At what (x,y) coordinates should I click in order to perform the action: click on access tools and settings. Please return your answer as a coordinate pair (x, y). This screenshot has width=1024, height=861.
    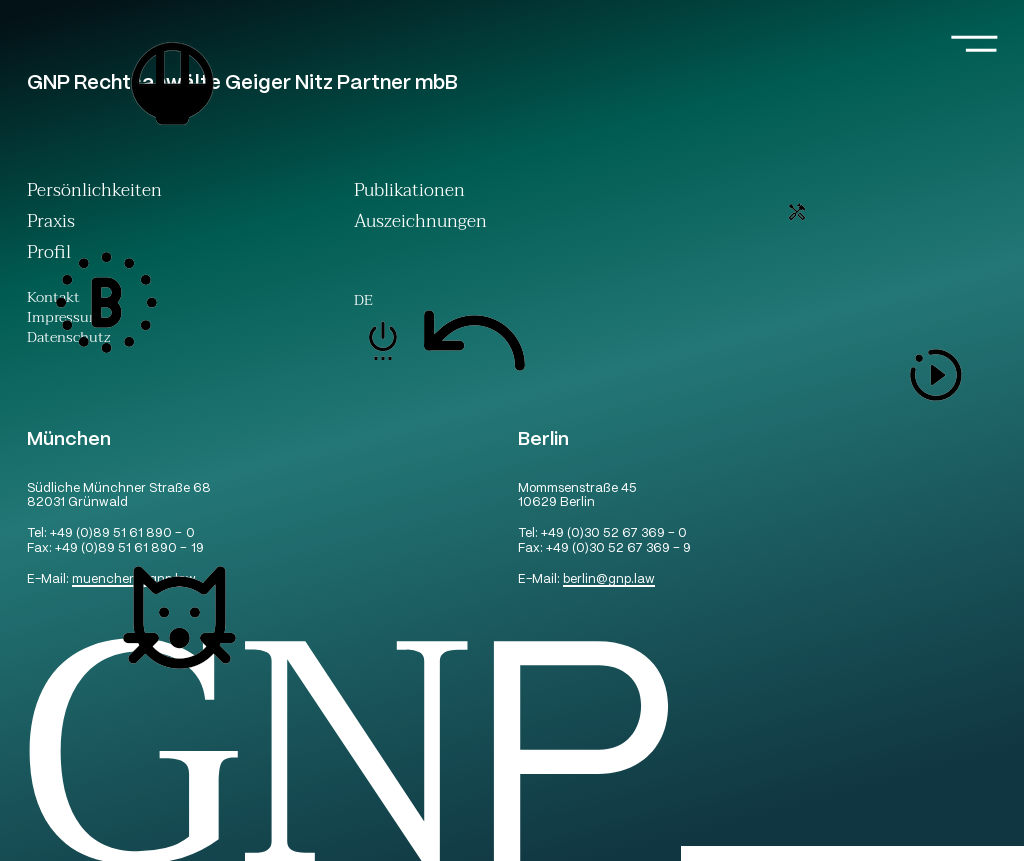
    Looking at the image, I should click on (797, 212).